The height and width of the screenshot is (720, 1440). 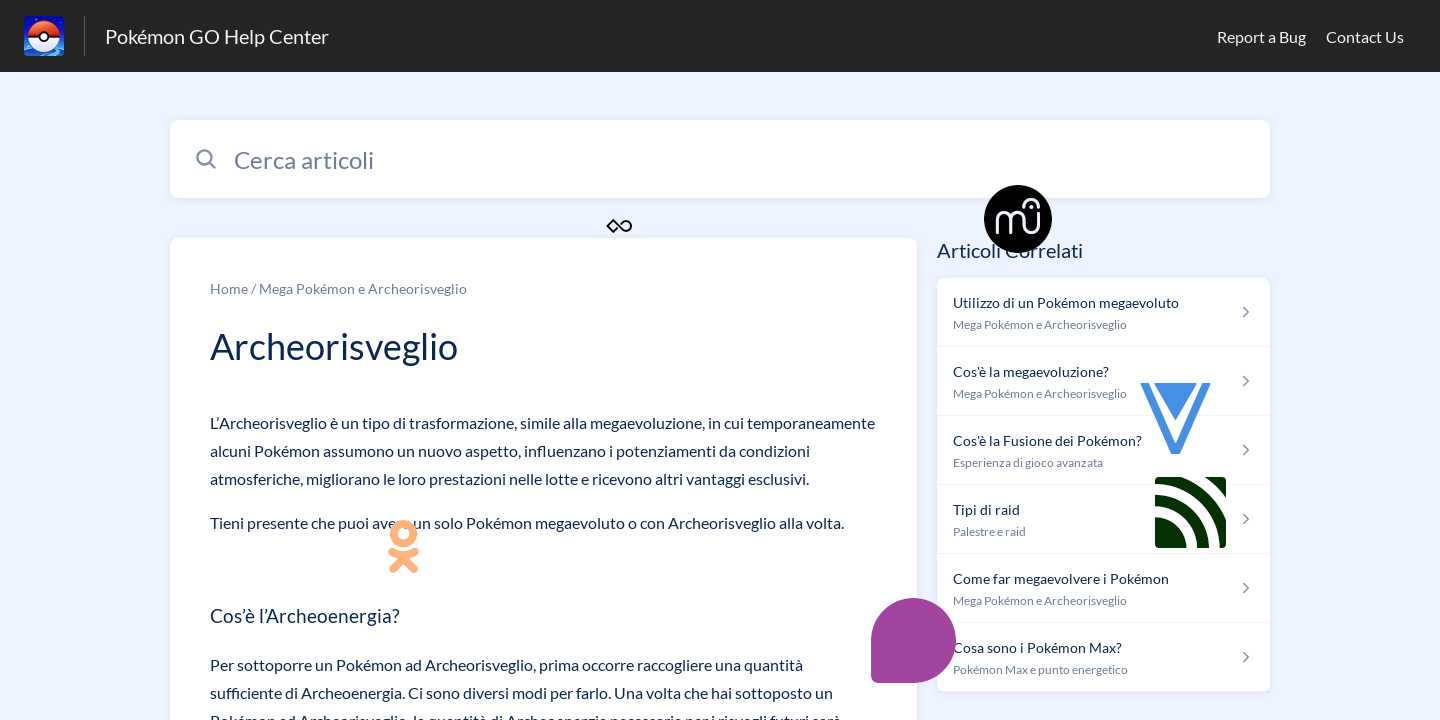 What do you see at coordinates (1190, 512) in the screenshot?
I see `MQTT protocol or messaging service integration` at bounding box center [1190, 512].